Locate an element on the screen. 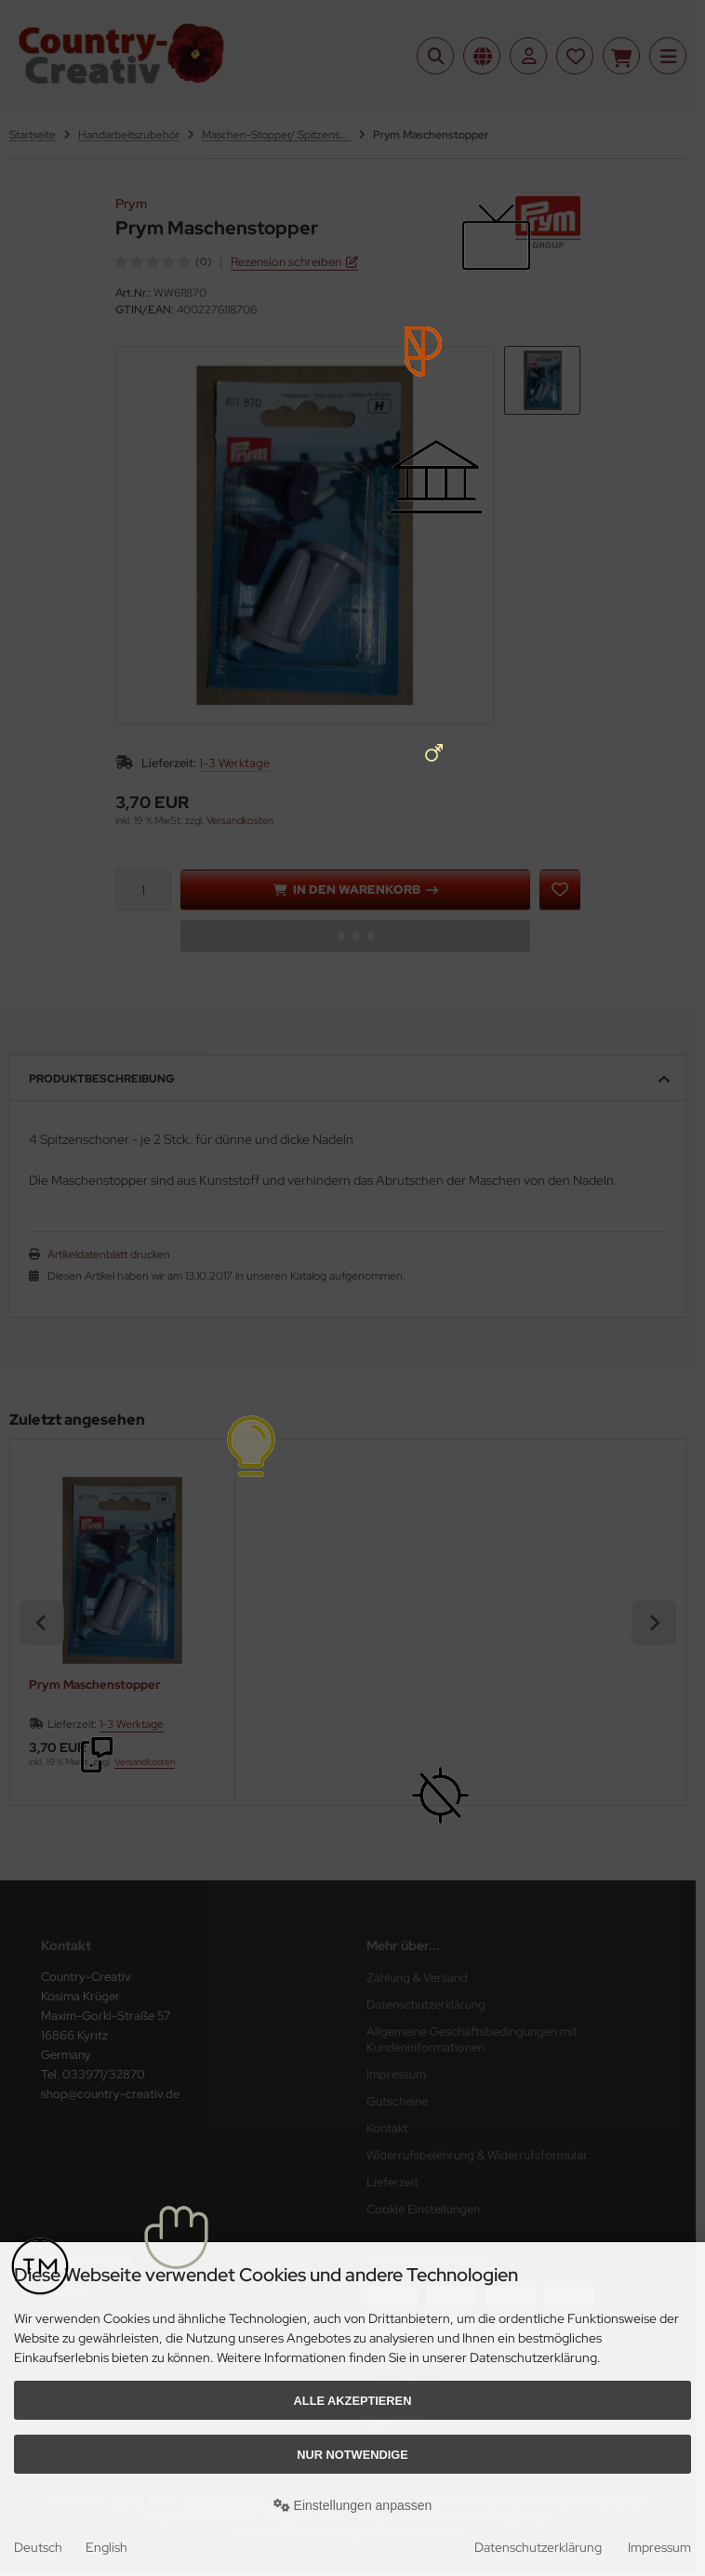 The width and height of the screenshot is (705, 2576). location services disabled is located at coordinates (440, 1795).